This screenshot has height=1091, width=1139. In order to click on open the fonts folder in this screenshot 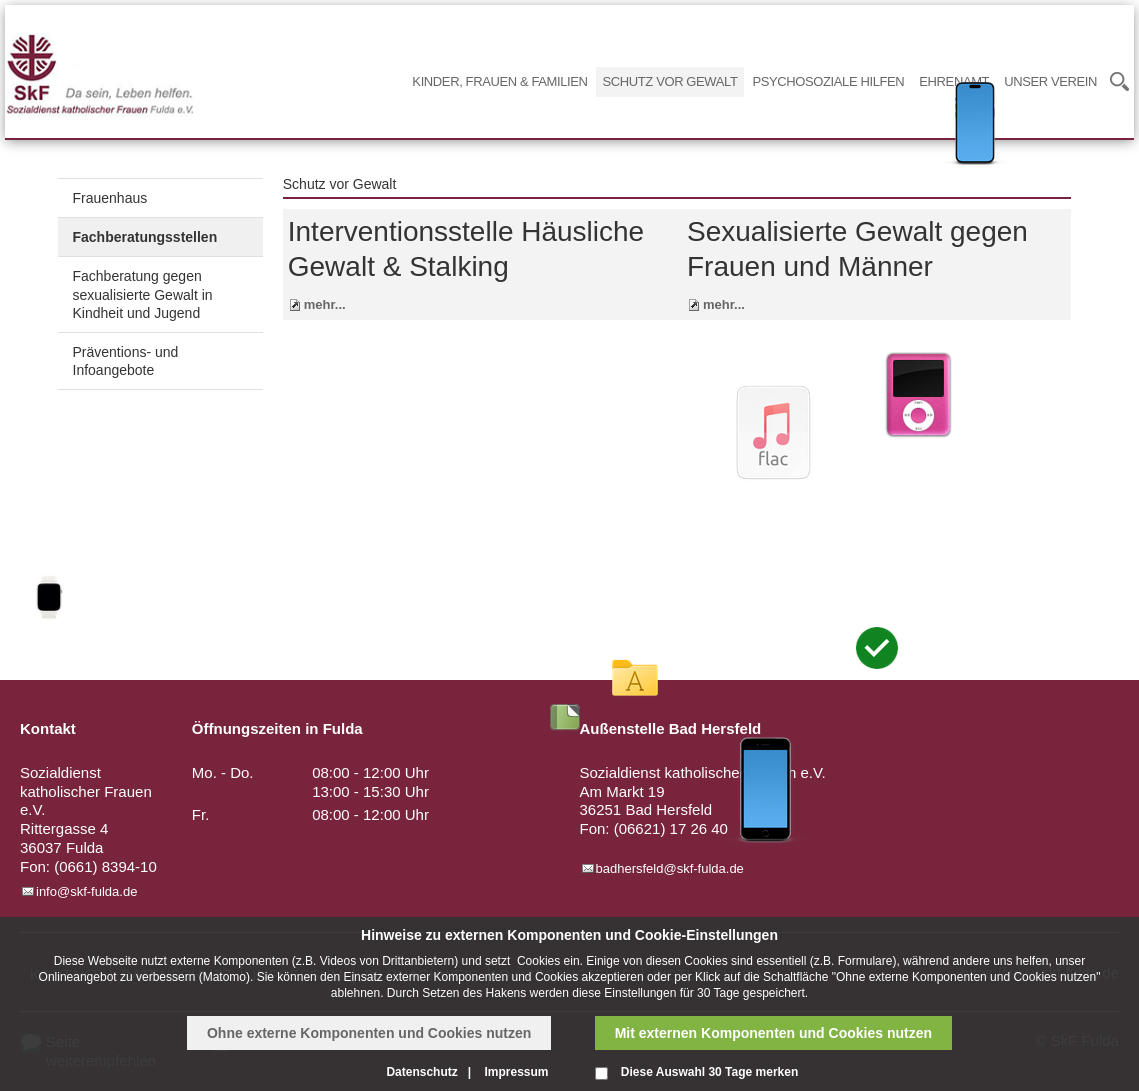, I will do `click(635, 679)`.